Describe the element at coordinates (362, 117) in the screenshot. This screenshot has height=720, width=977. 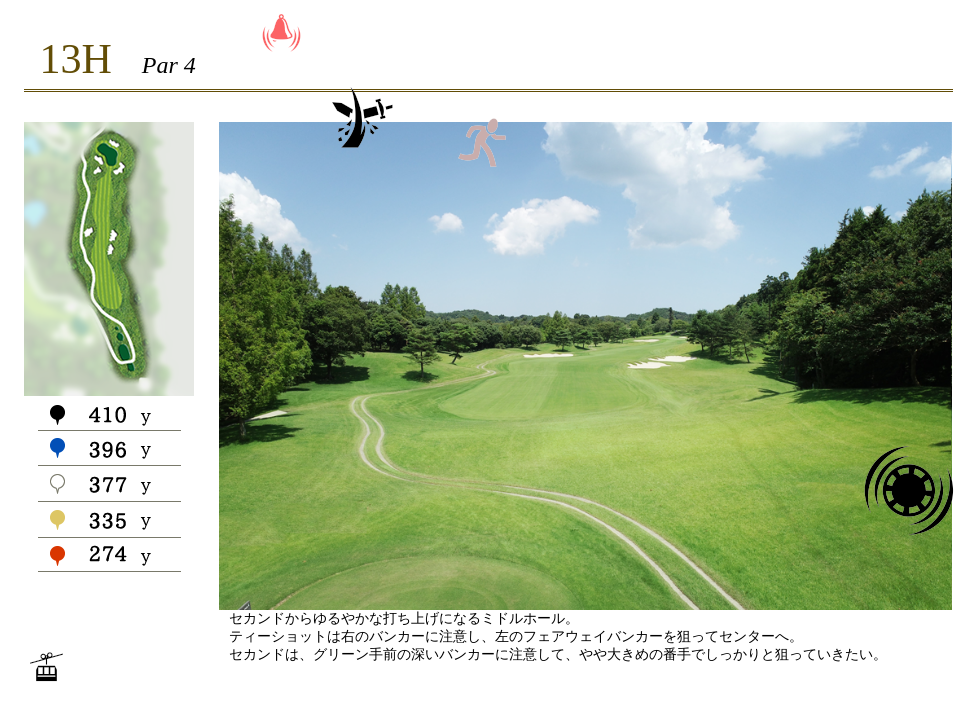
I see `indicates a broken or damaged weapon` at that location.